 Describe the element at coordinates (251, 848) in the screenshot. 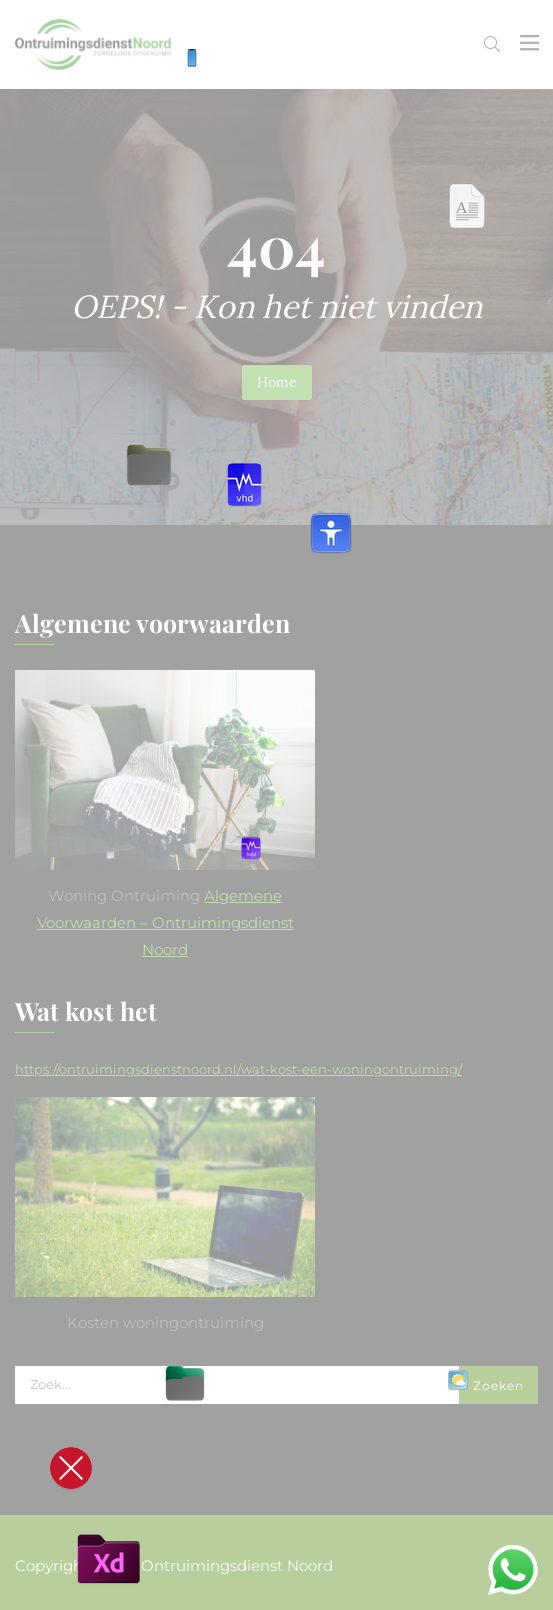

I see `virtualbox hard disk drive file` at that location.